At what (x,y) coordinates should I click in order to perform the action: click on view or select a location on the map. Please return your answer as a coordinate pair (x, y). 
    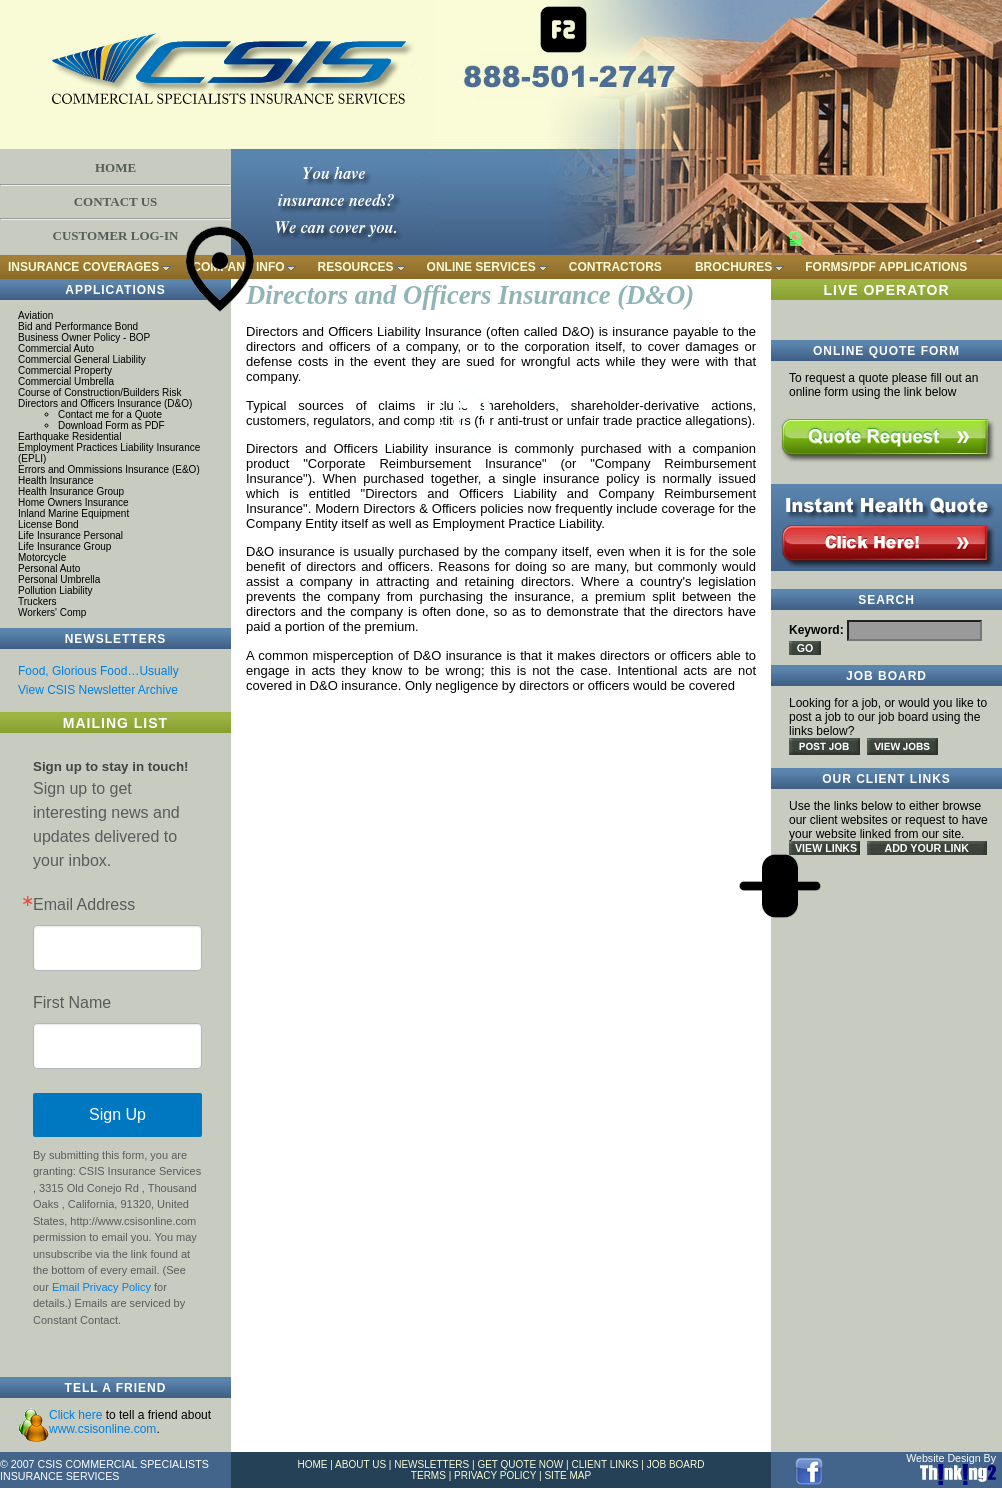
    Looking at the image, I should click on (220, 269).